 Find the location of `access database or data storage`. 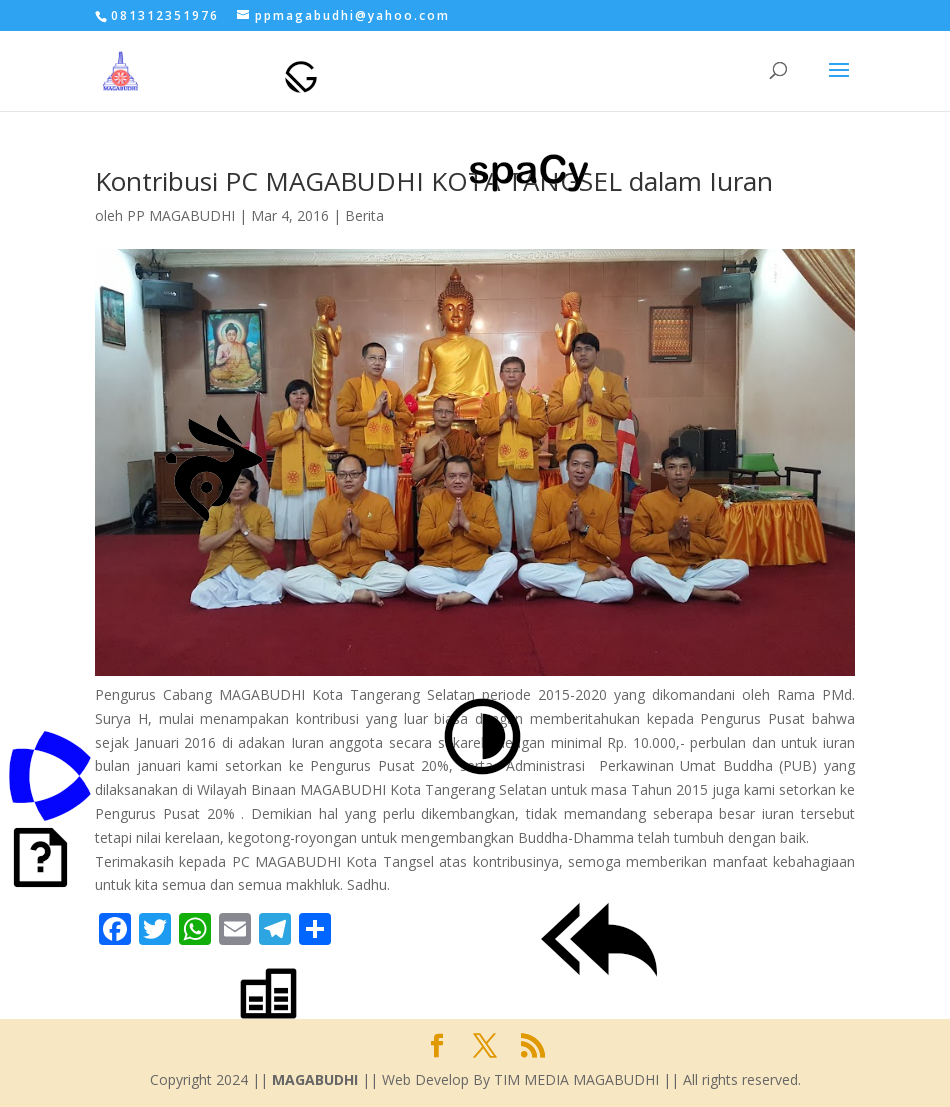

access database or data storage is located at coordinates (268, 993).